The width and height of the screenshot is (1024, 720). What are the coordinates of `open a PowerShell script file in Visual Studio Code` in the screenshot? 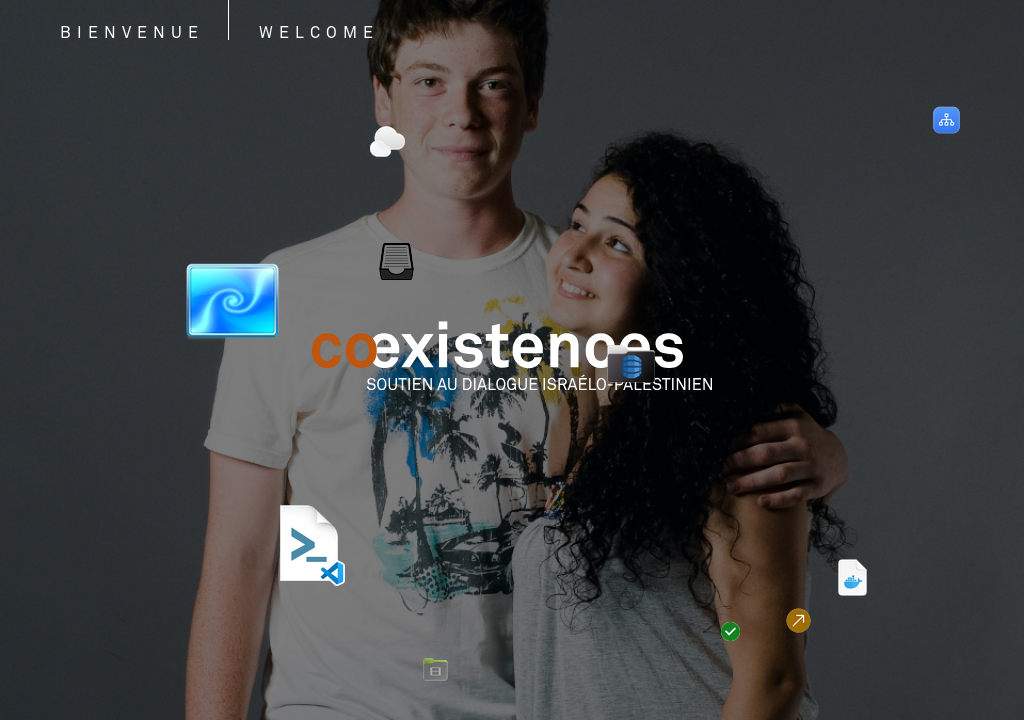 It's located at (309, 545).